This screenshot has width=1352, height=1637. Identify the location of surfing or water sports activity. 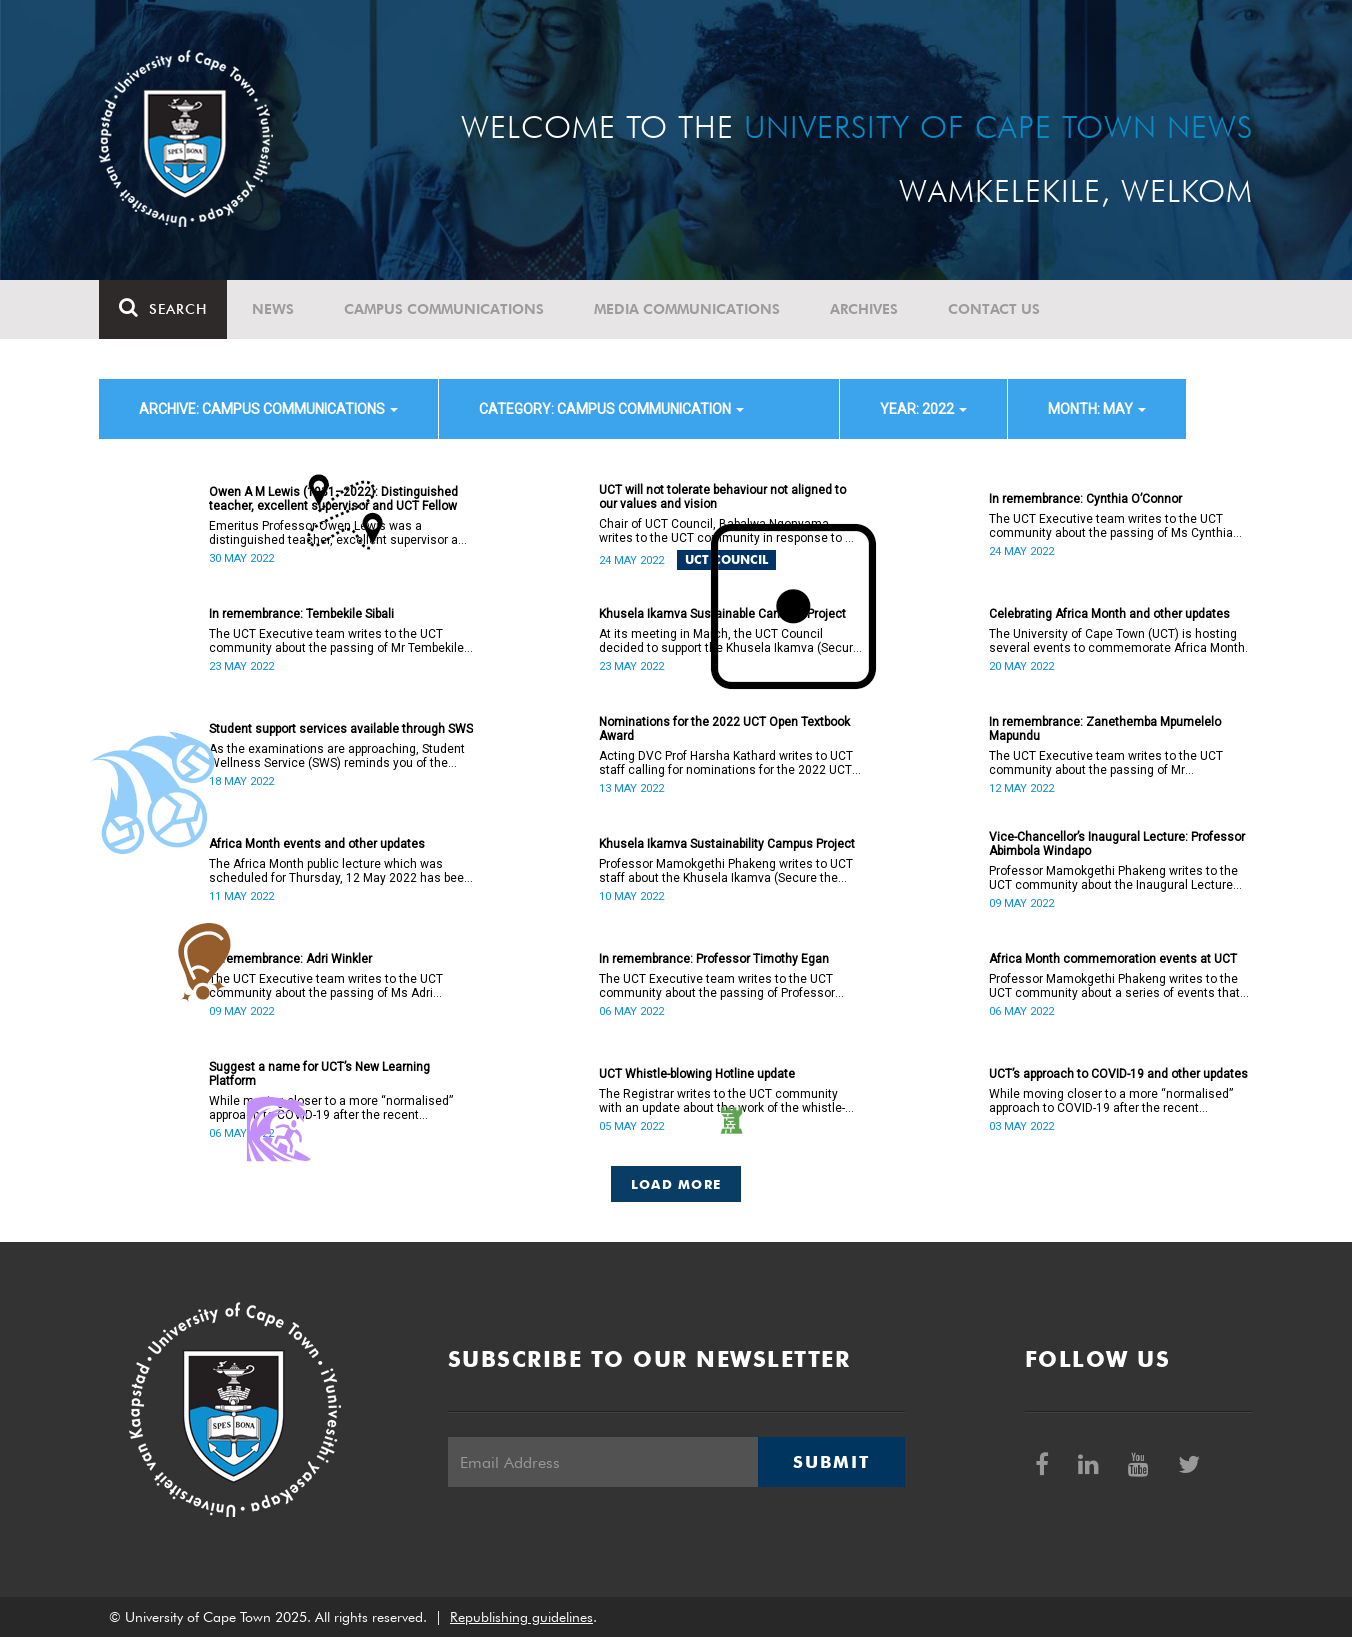
(279, 1129).